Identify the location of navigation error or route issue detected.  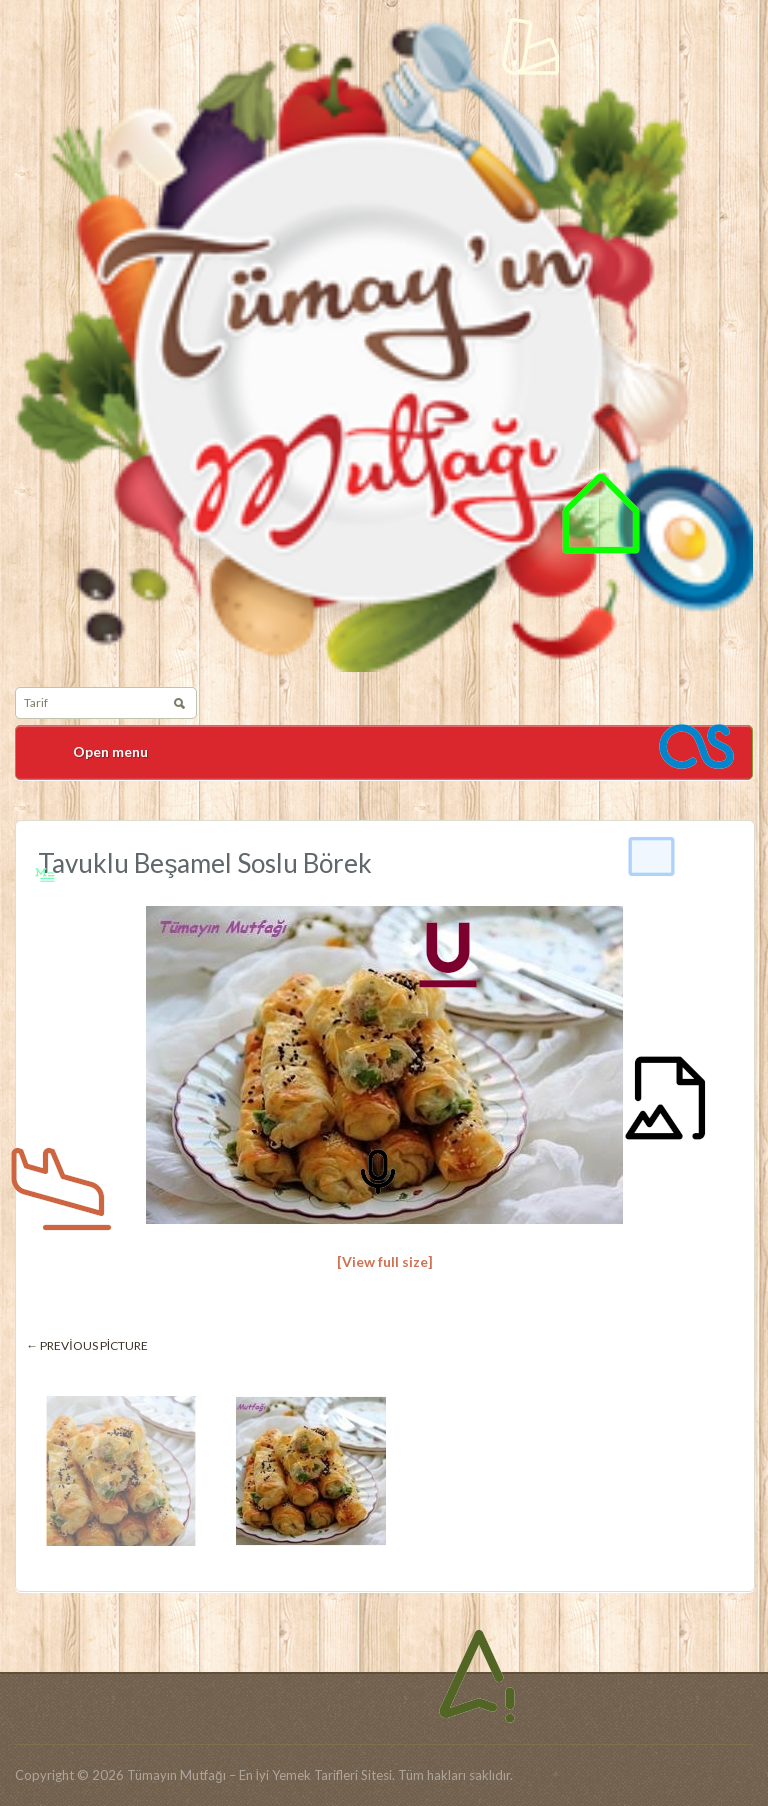
(479, 1674).